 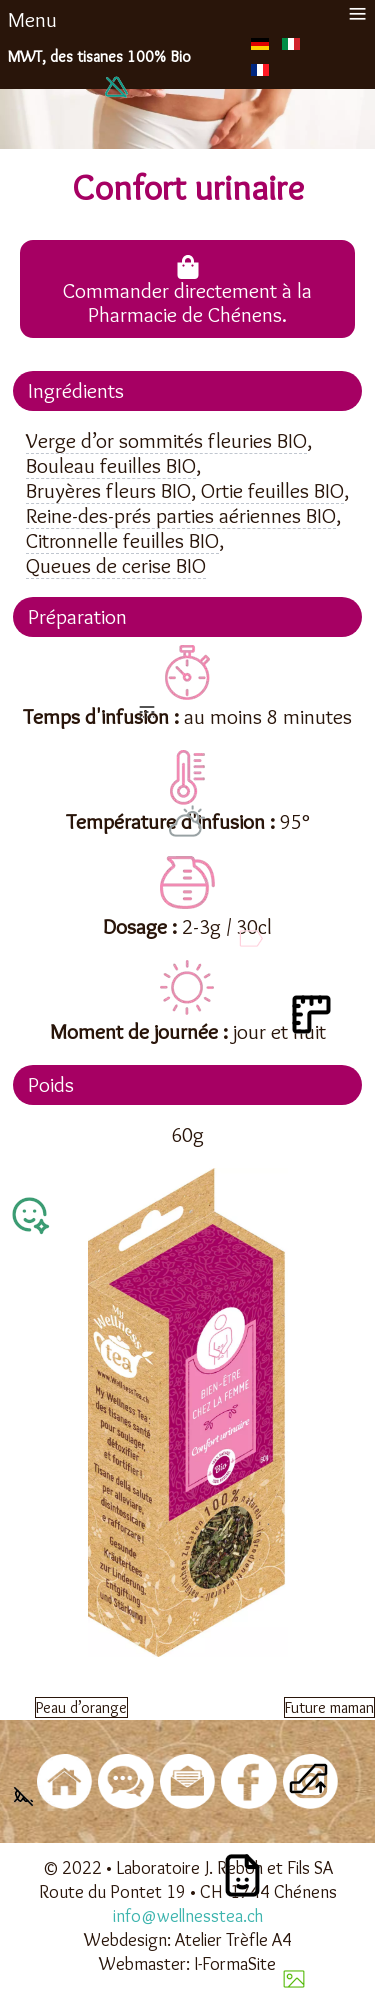 What do you see at coordinates (250, 938) in the screenshot?
I see `add a tag or label to an item` at bounding box center [250, 938].